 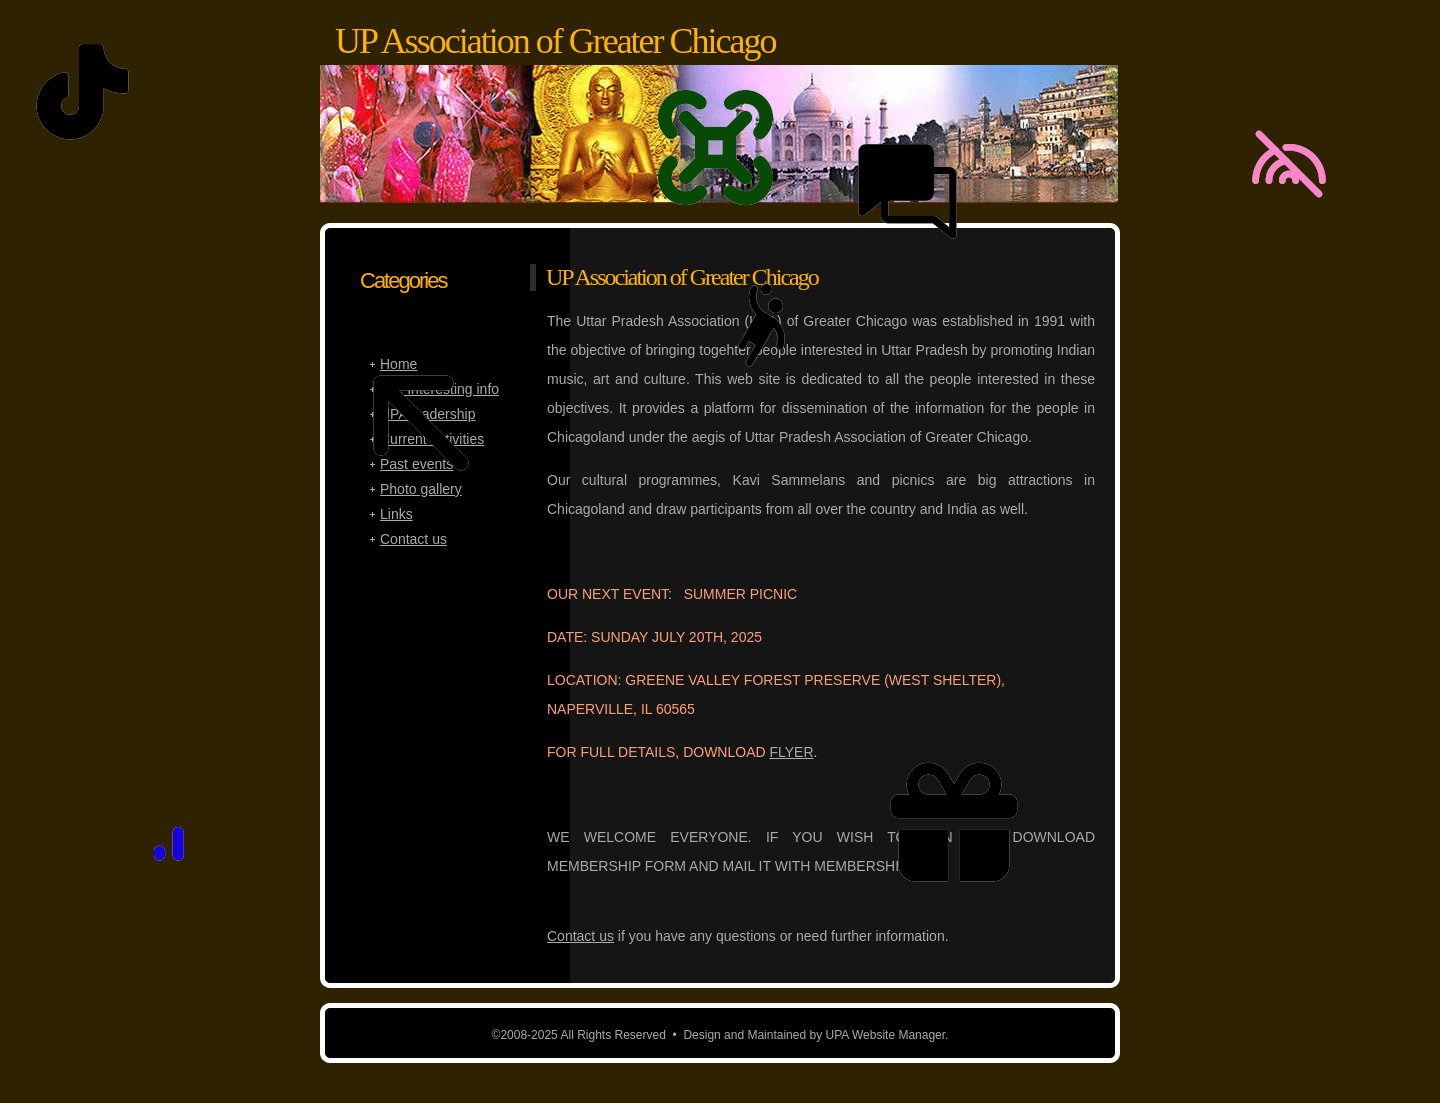 What do you see at coordinates (715, 147) in the screenshot?
I see `access drone controls` at bounding box center [715, 147].